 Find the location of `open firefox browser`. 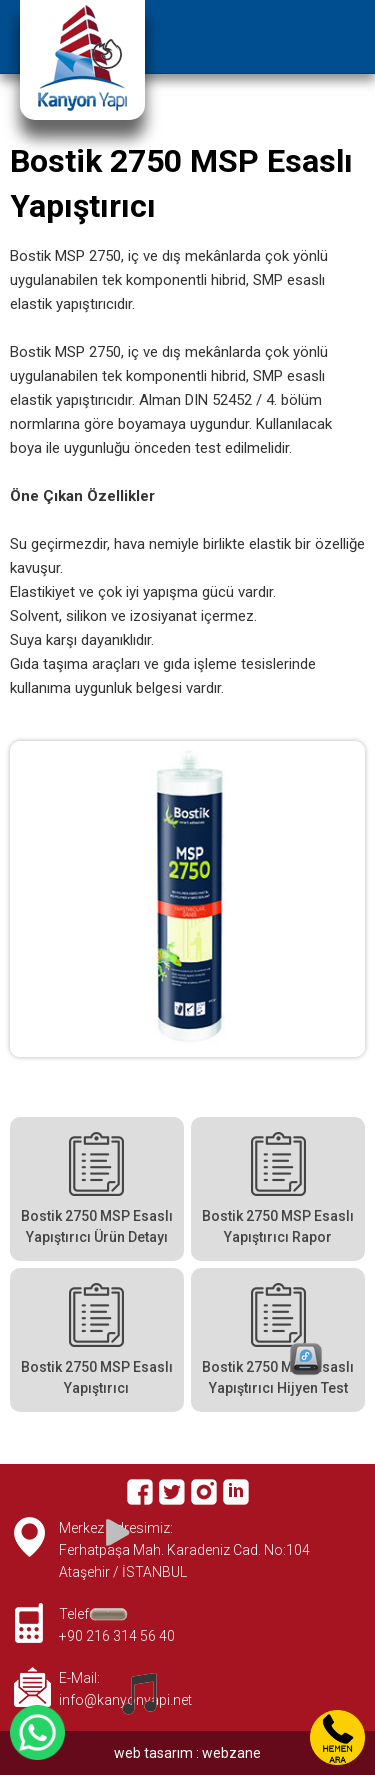

open firefox browser is located at coordinates (107, 54).